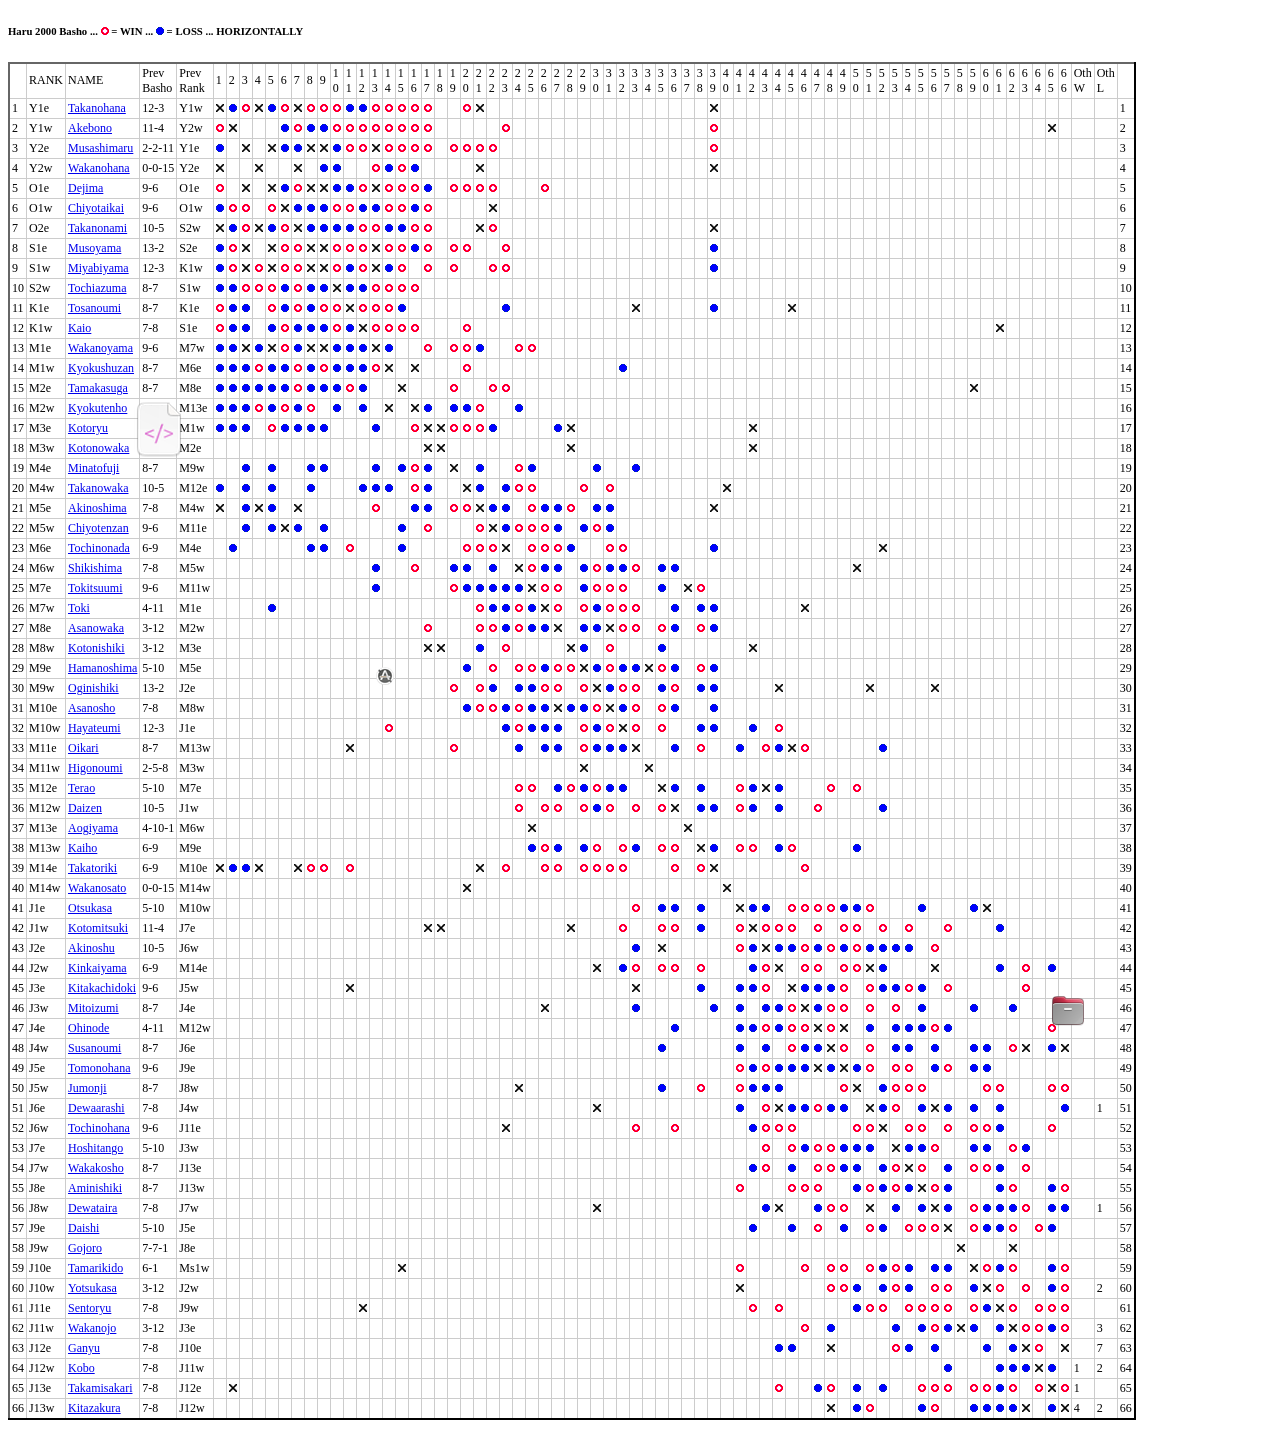  I want to click on open the file manager application, so click(1068, 1010).